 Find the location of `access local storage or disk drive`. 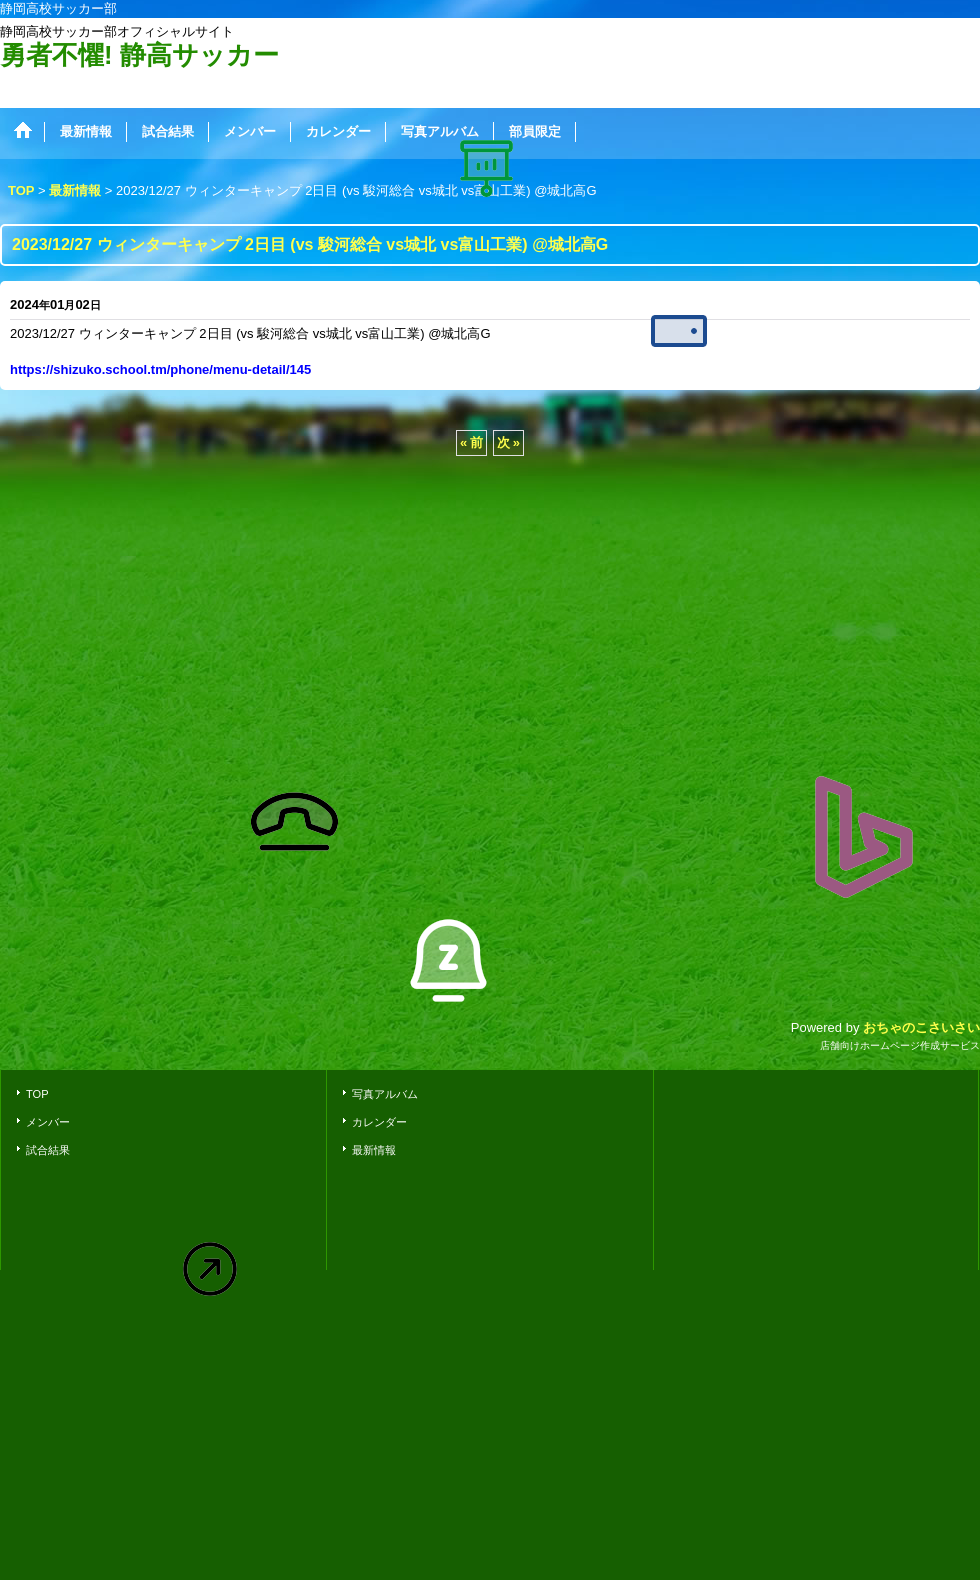

access local storage or disk drive is located at coordinates (679, 331).